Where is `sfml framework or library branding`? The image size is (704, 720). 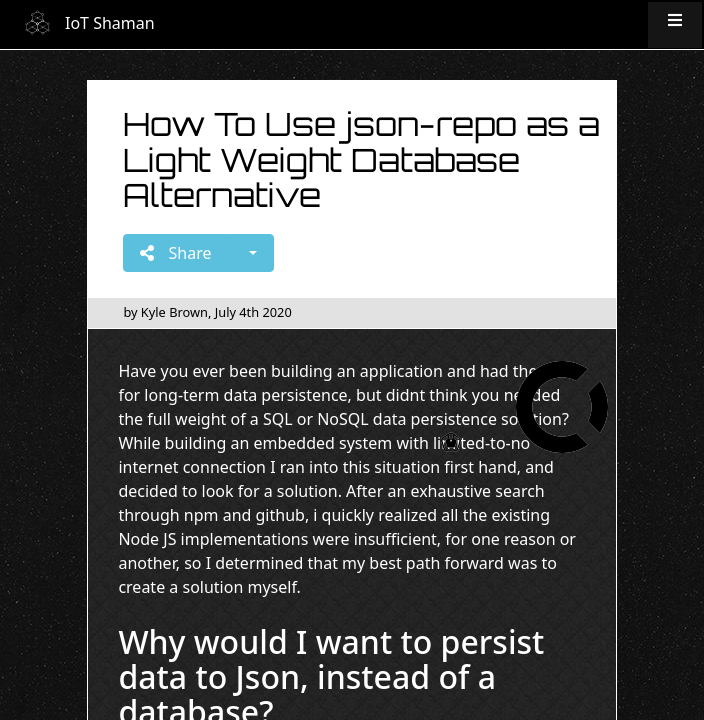
sfml framework or library branding is located at coordinates (451, 442).